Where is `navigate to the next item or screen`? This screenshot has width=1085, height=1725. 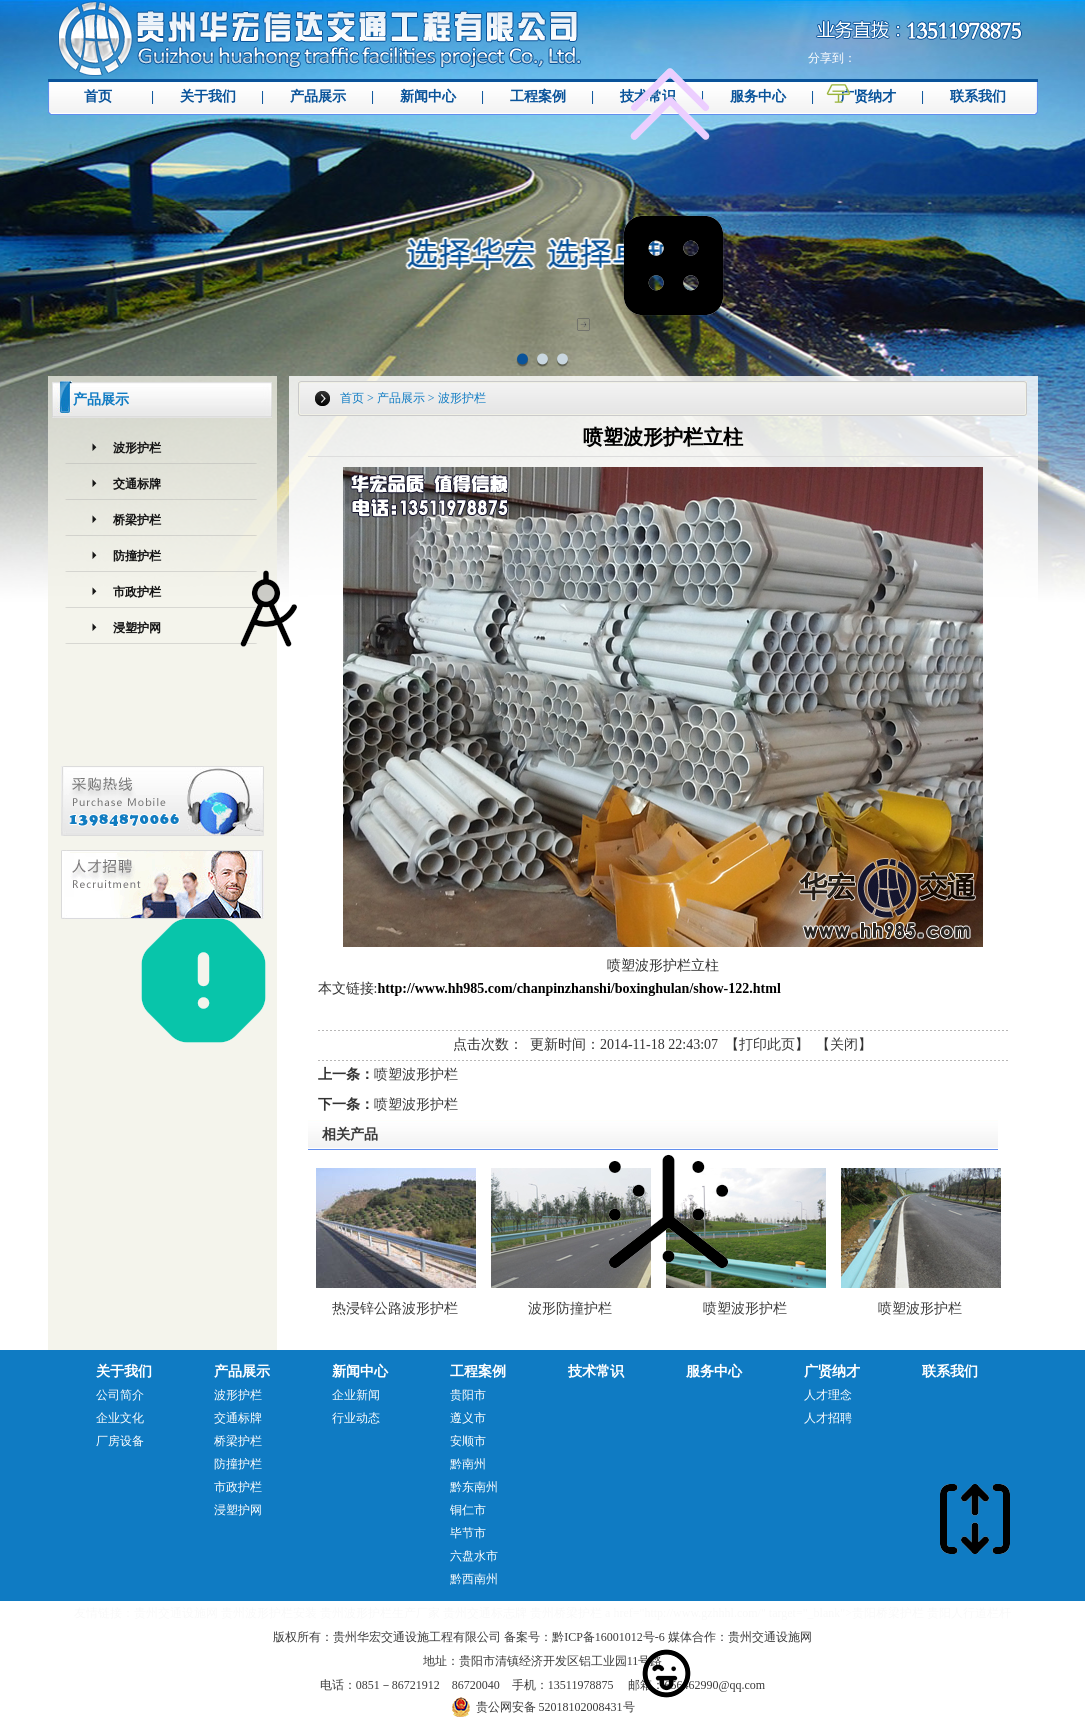 navigate to the next item or screen is located at coordinates (583, 324).